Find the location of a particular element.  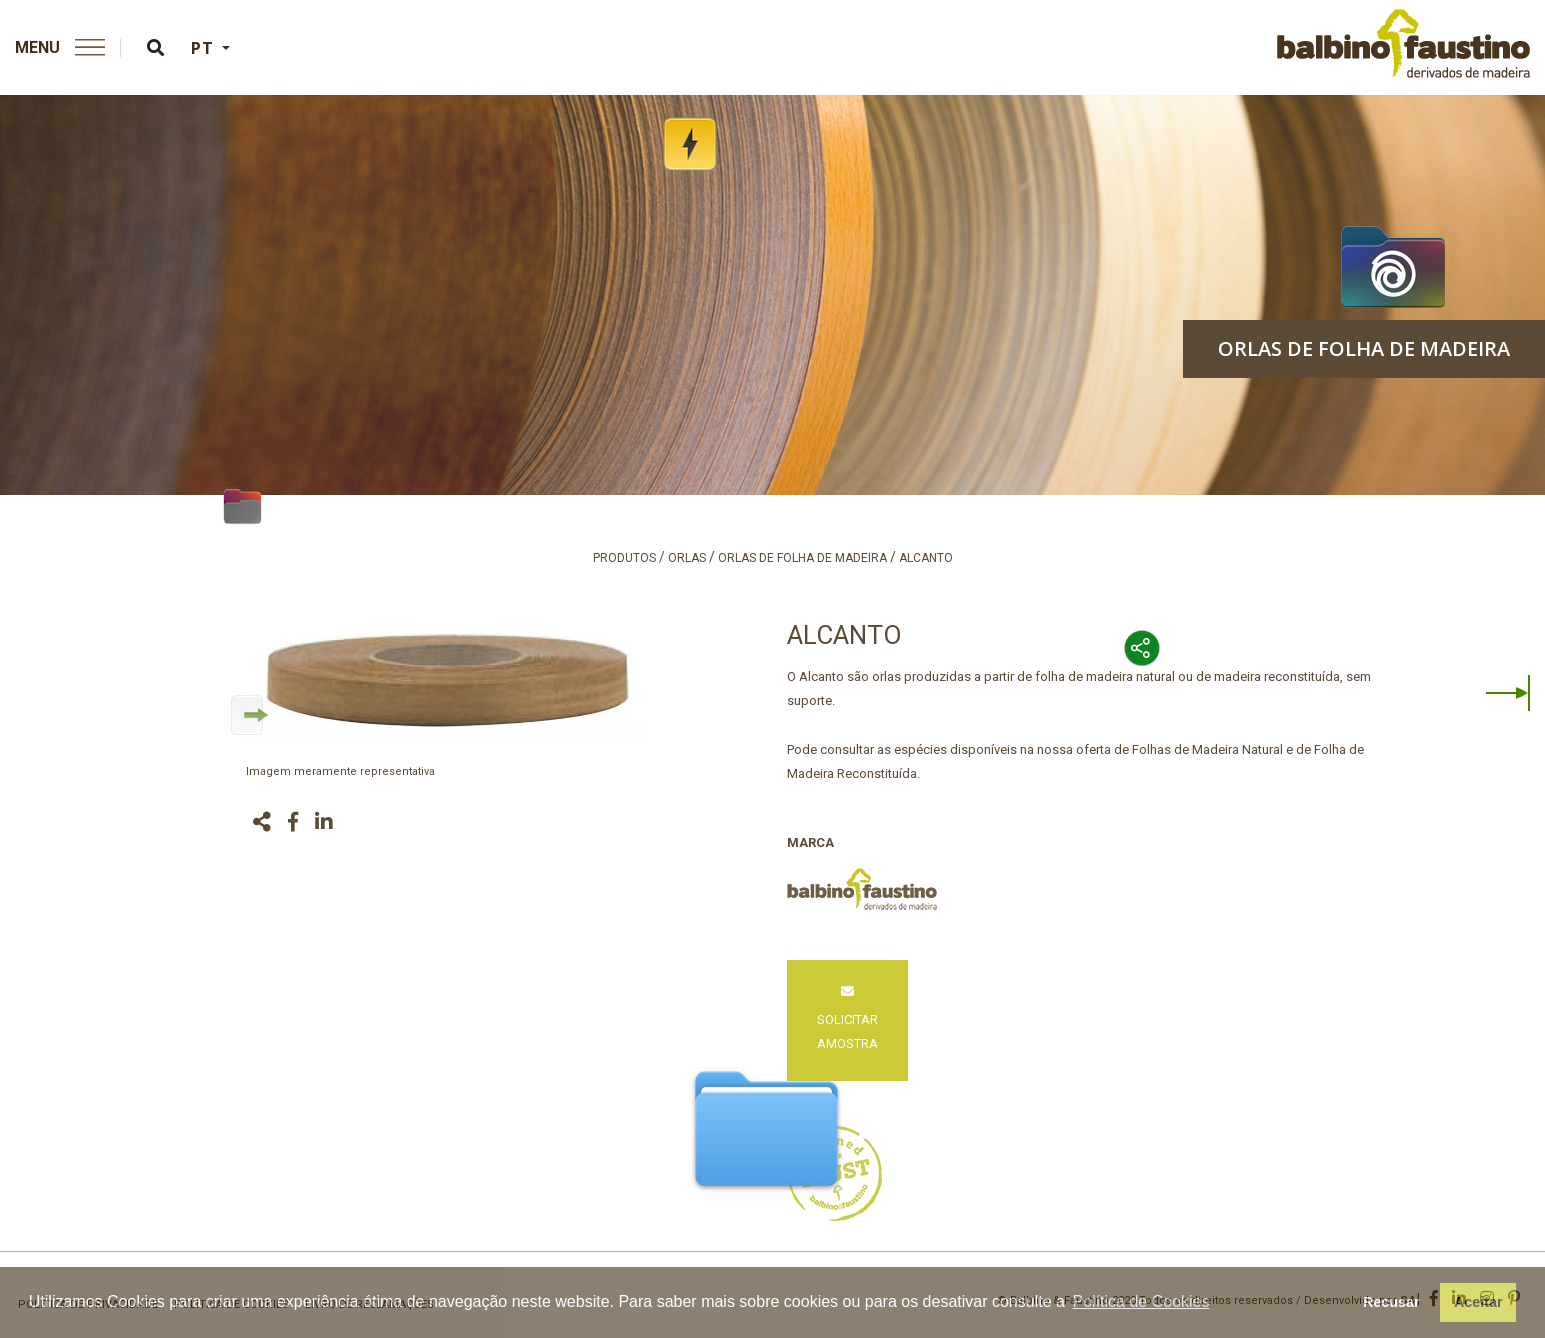

view contents of an open folder is located at coordinates (242, 506).